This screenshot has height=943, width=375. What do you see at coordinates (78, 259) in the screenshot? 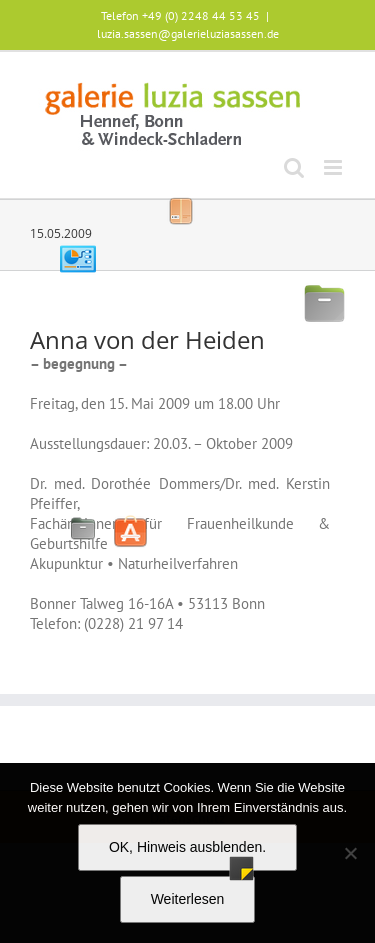
I see `open windows control panel settings` at bounding box center [78, 259].